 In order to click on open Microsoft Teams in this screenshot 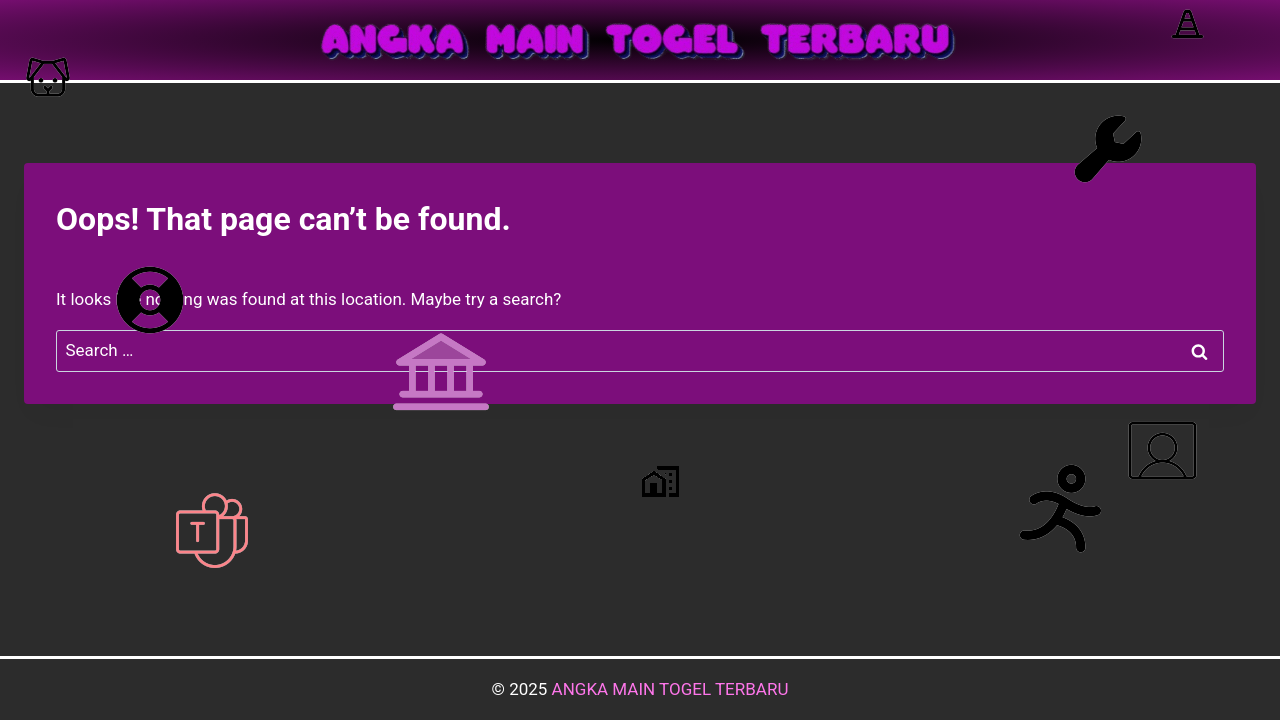, I will do `click(212, 532)`.